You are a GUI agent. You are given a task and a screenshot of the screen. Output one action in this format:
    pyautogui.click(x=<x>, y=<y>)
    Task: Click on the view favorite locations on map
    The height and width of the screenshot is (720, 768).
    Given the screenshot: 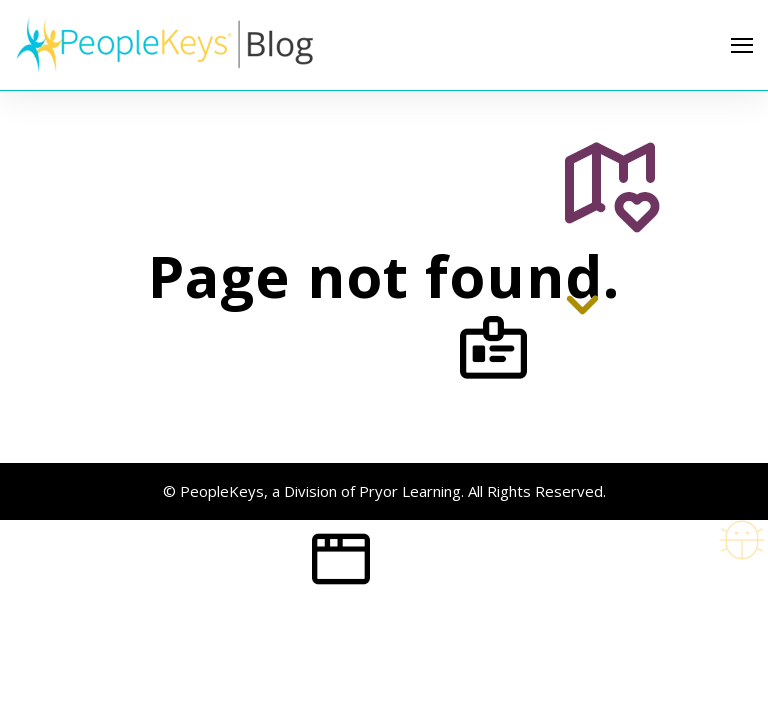 What is the action you would take?
    pyautogui.click(x=610, y=183)
    